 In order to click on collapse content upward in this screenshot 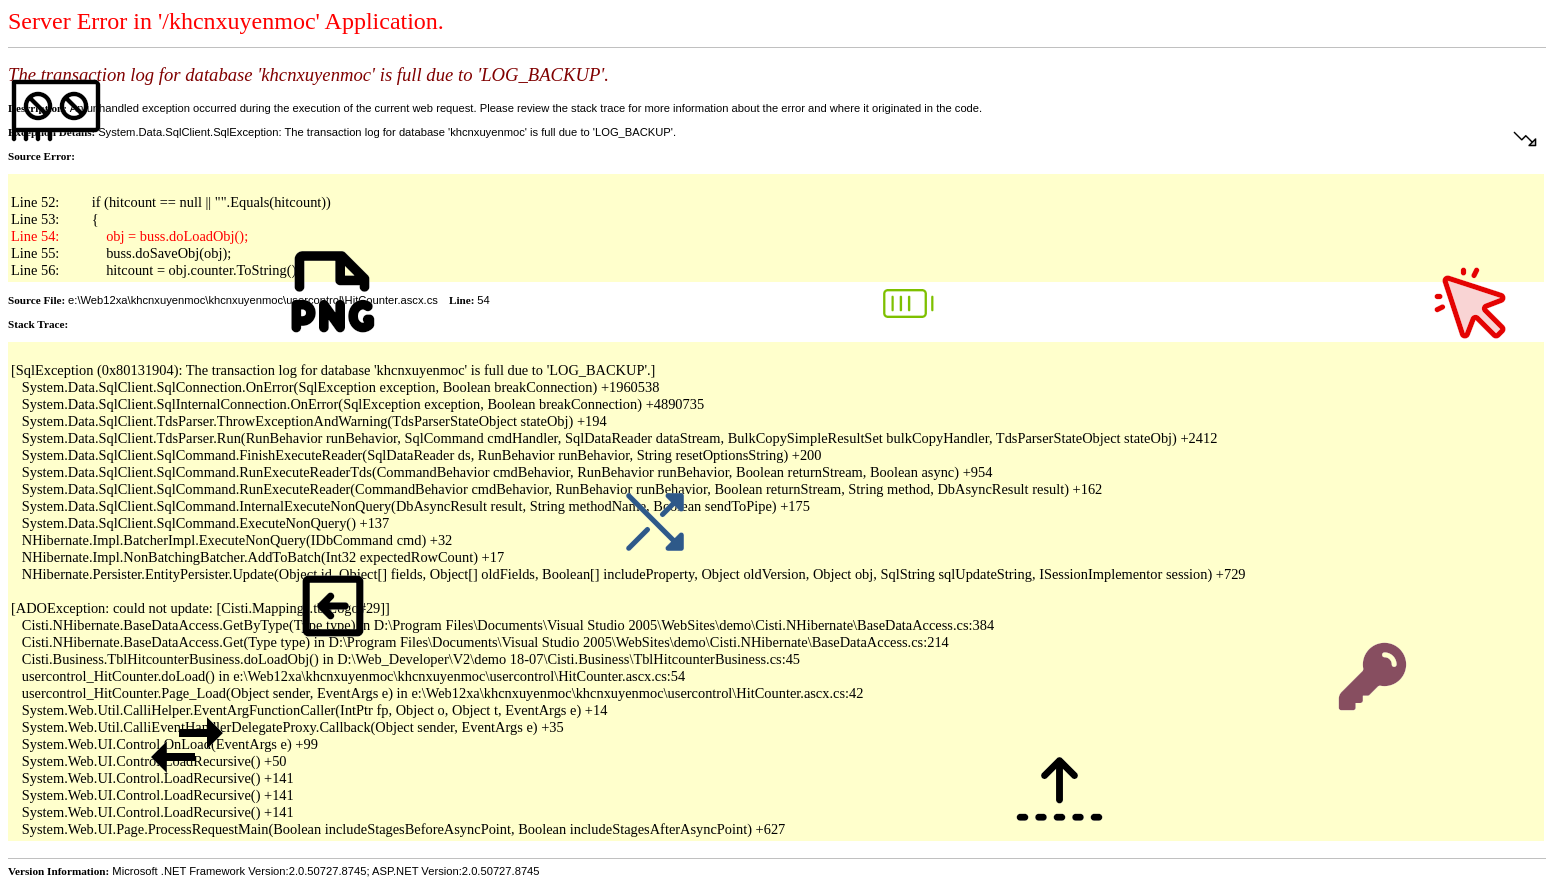, I will do `click(1059, 789)`.